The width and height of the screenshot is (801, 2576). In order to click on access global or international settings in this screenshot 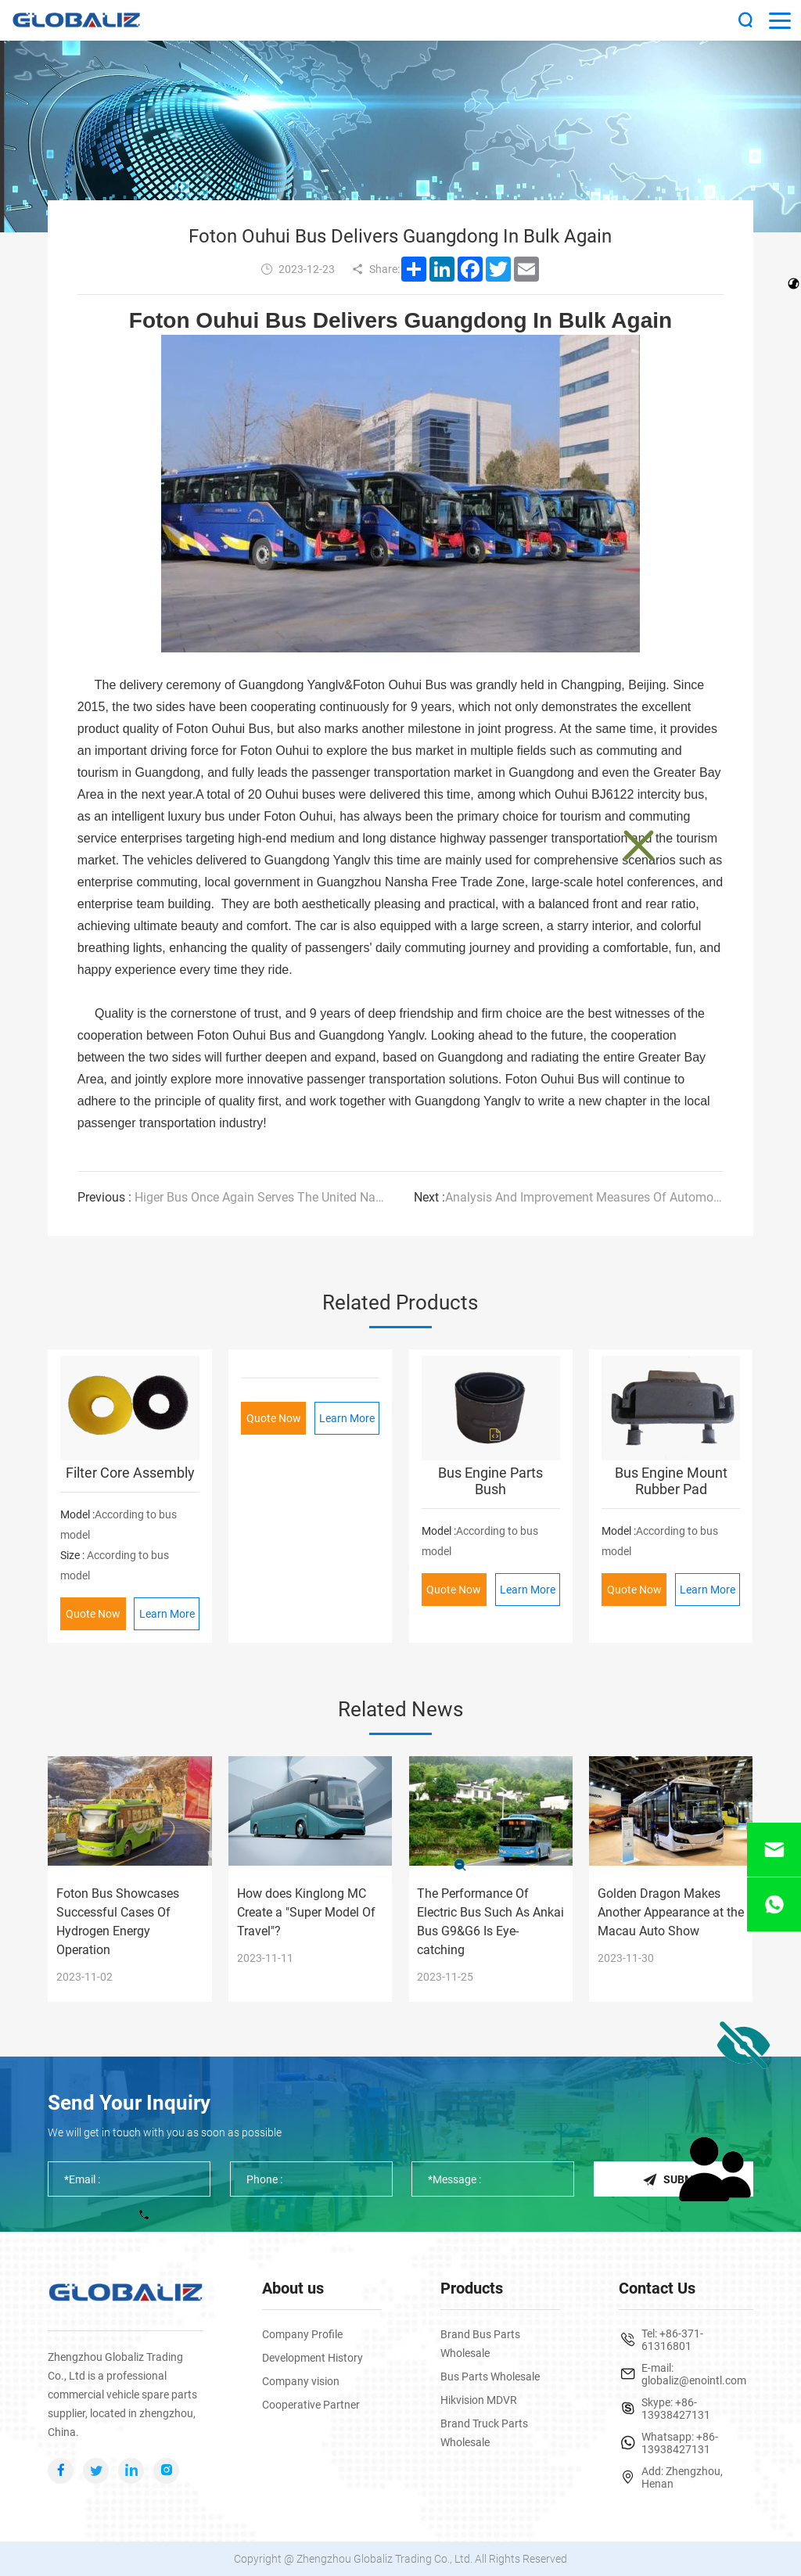, I will do `click(793, 283)`.